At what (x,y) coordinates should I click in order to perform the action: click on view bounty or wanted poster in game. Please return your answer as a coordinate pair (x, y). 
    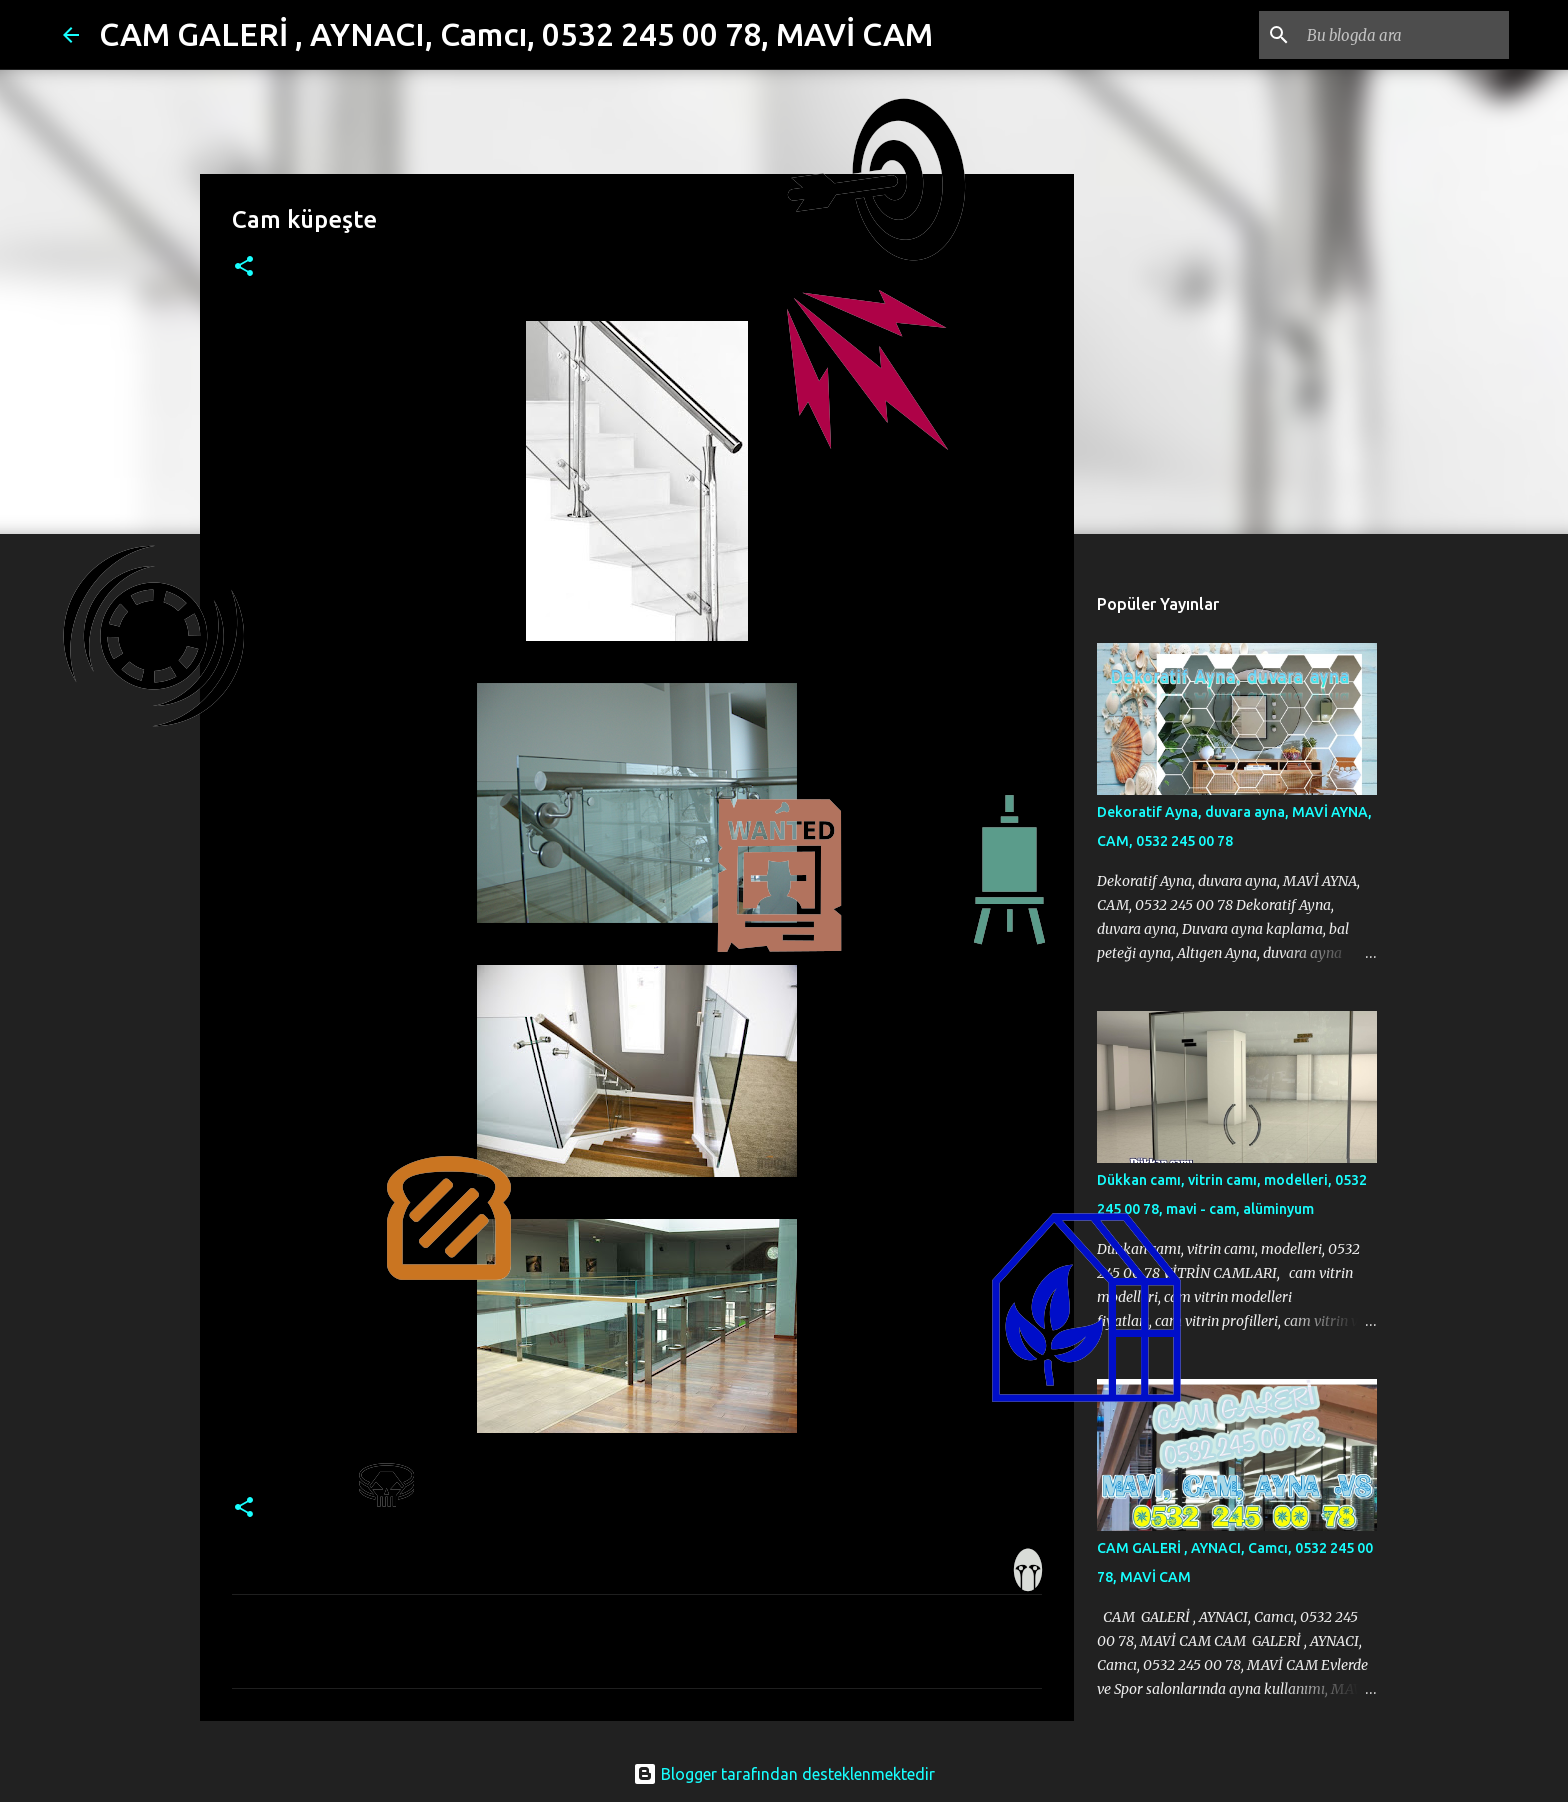
    Looking at the image, I should click on (779, 875).